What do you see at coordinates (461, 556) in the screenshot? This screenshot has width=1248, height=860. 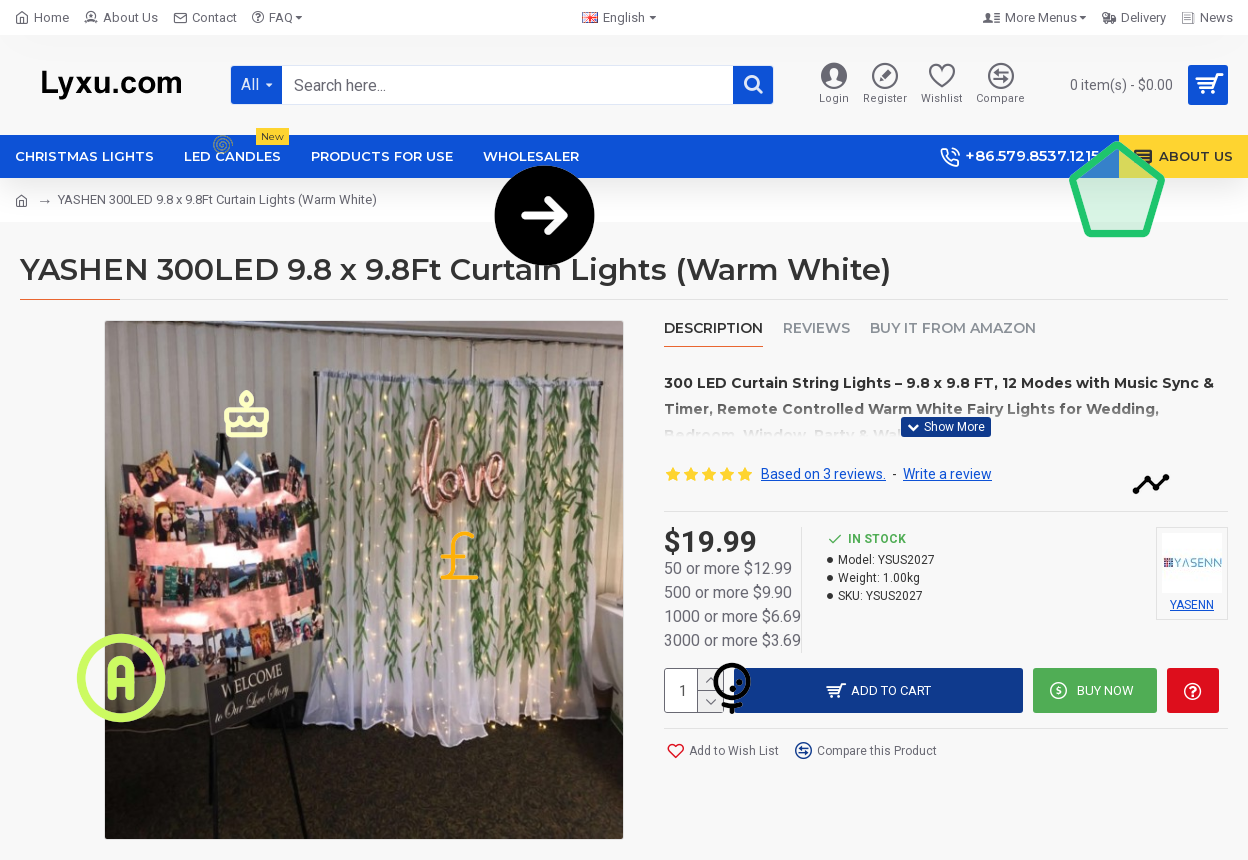 I see `indicates british pound sterling currency` at bounding box center [461, 556].